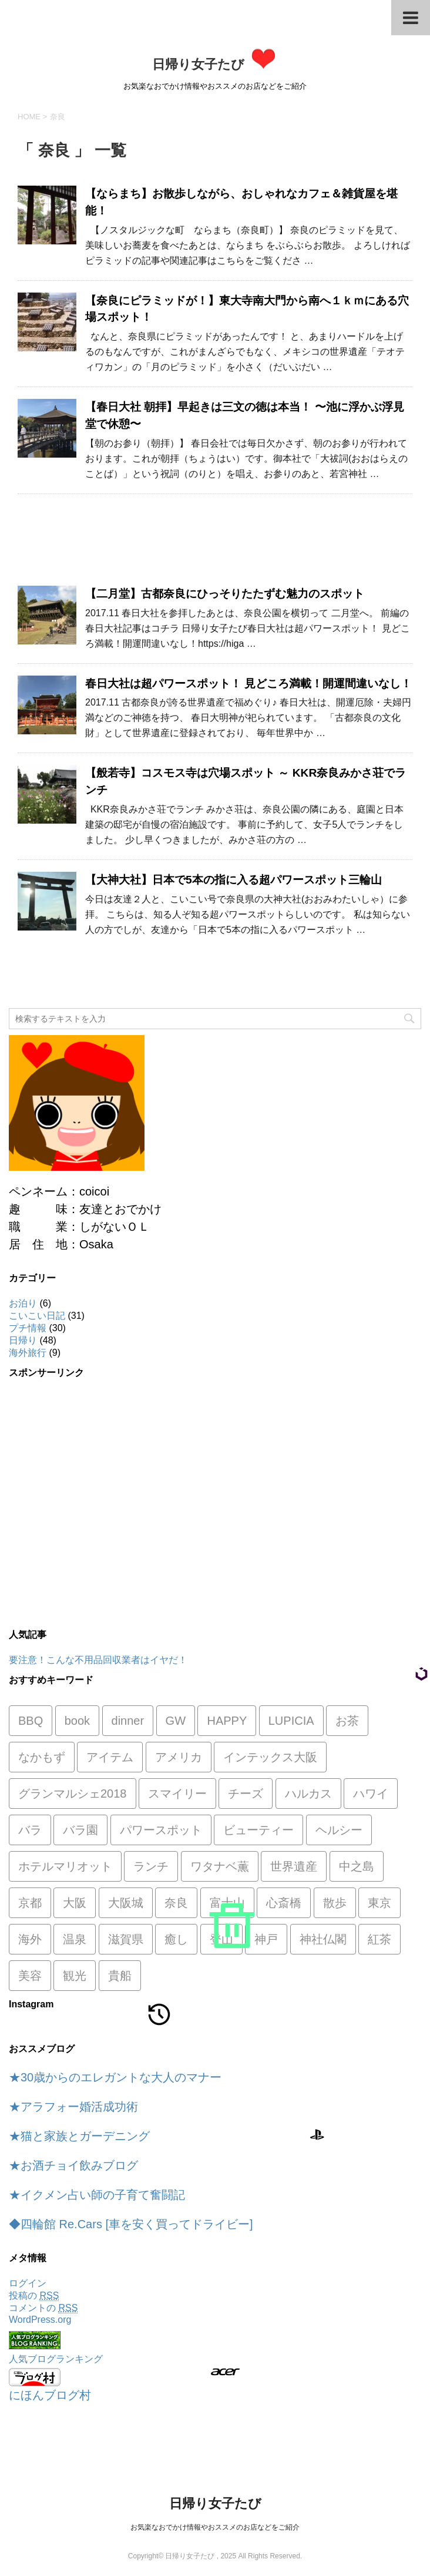  I want to click on acer brand logo, so click(225, 2372).